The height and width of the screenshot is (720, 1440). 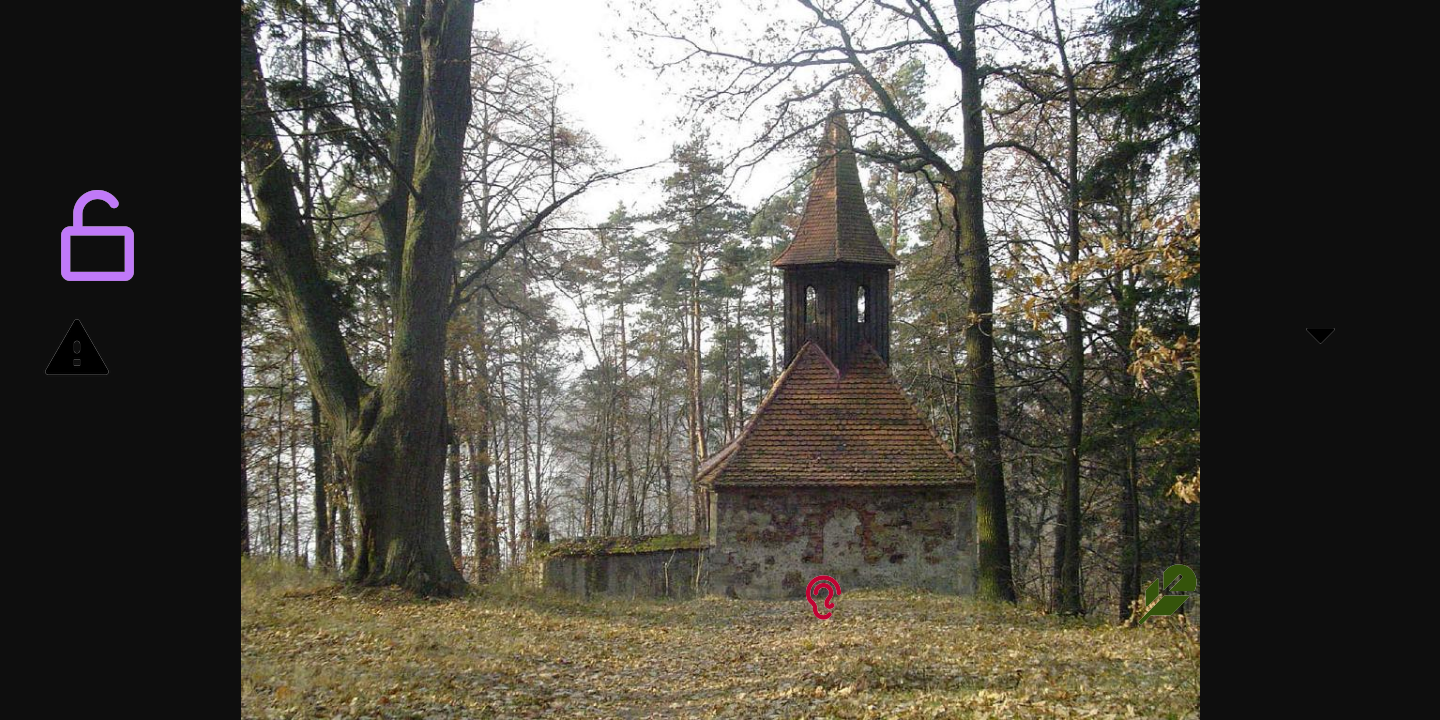 What do you see at coordinates (1165, 595) in the screenshot?
I see `compose a new post or message` at bounding box center [1165, 595].